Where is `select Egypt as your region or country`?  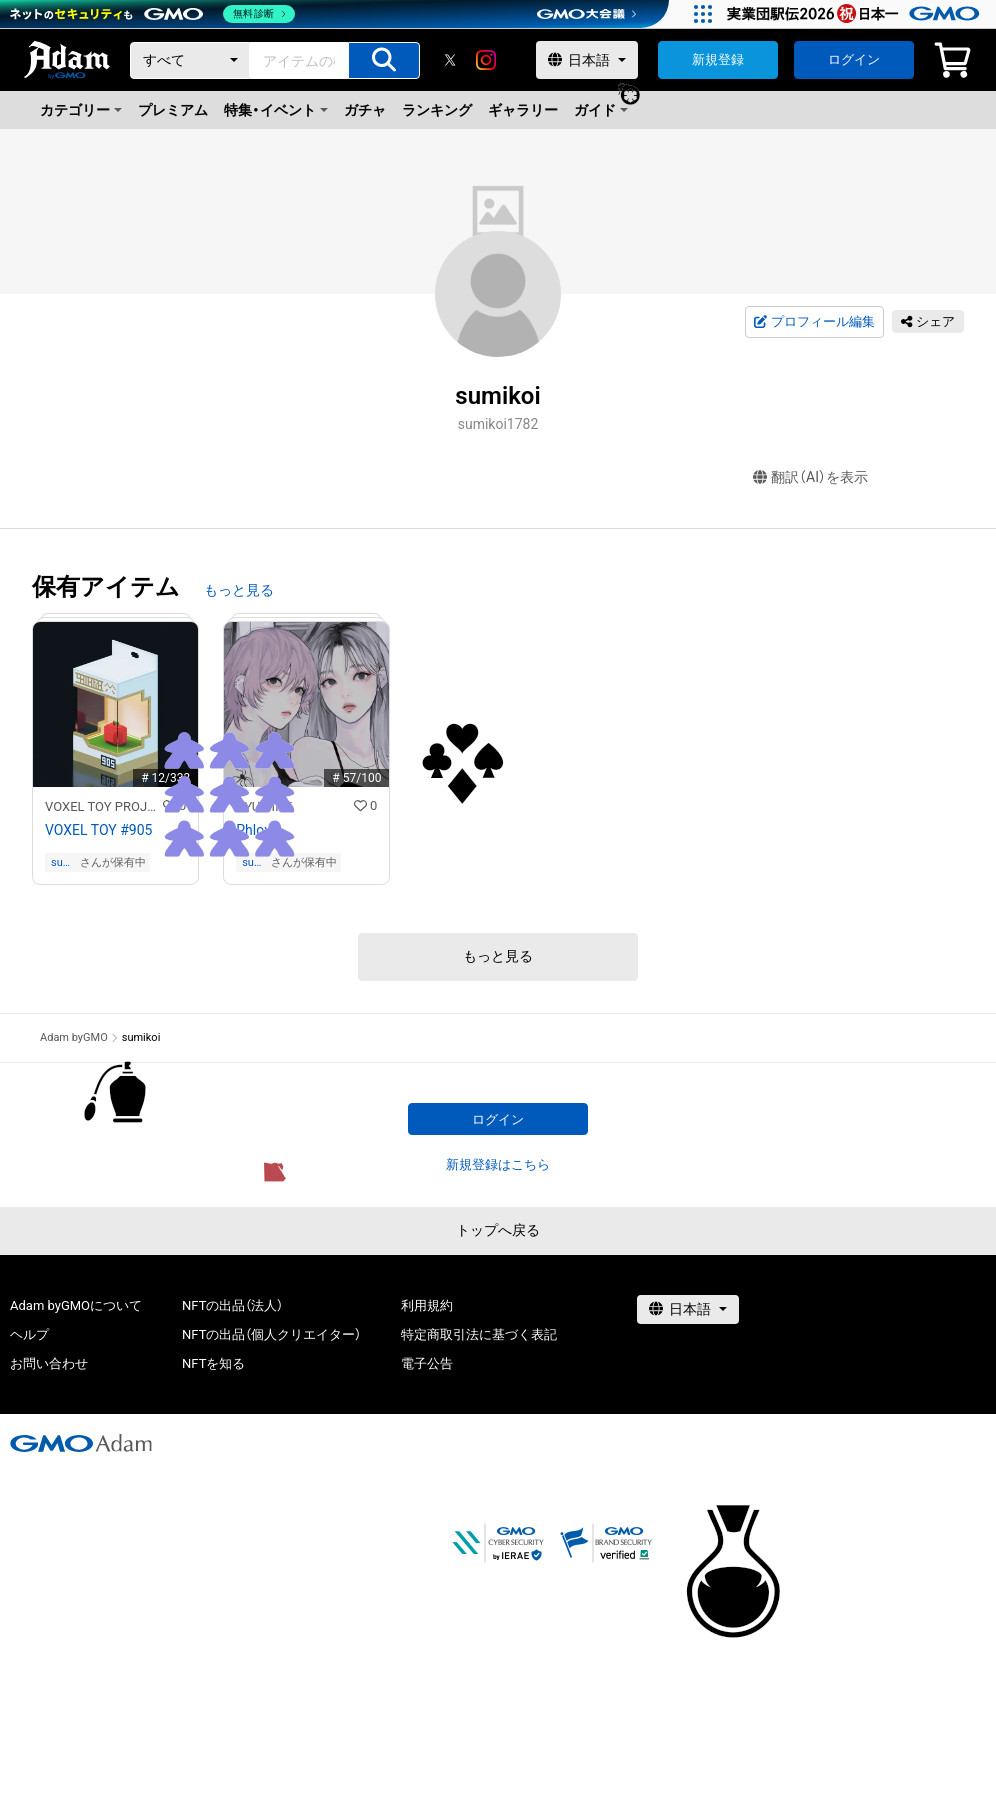
select Egypt as your region or country is located at coordinates (275, 1172).